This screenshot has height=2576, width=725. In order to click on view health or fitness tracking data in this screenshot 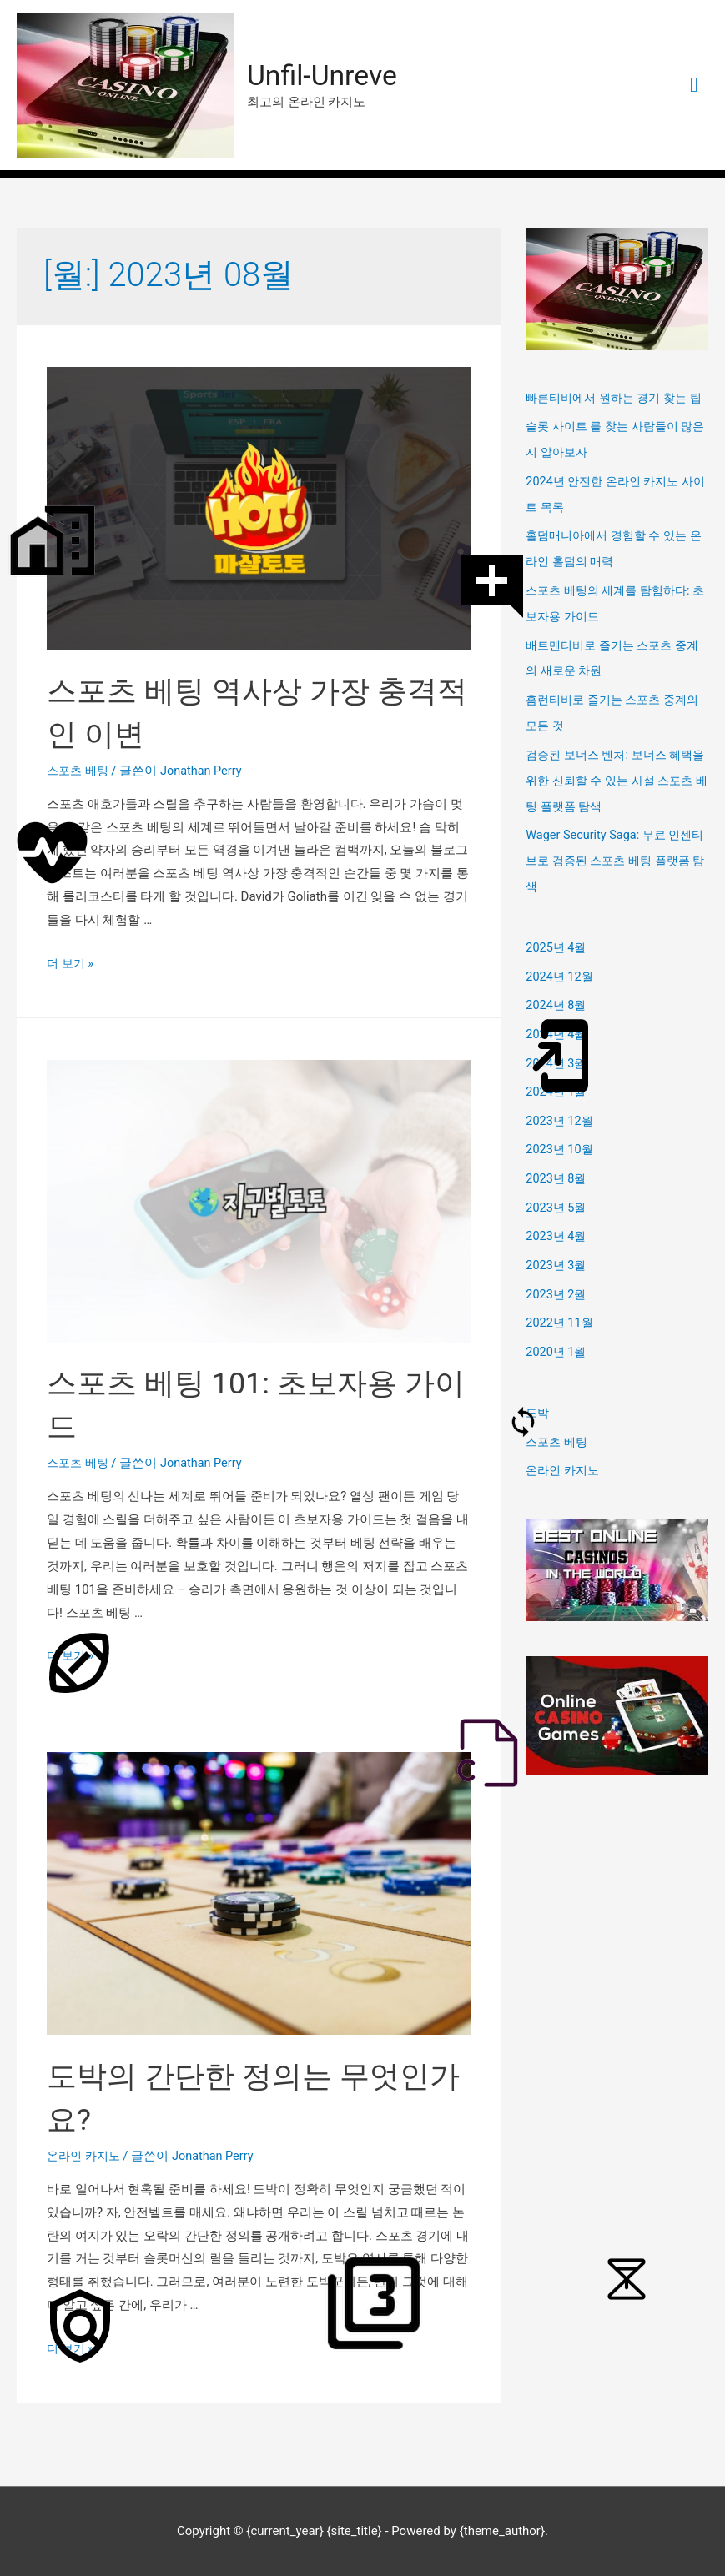, I will do `click(52, 852)`.